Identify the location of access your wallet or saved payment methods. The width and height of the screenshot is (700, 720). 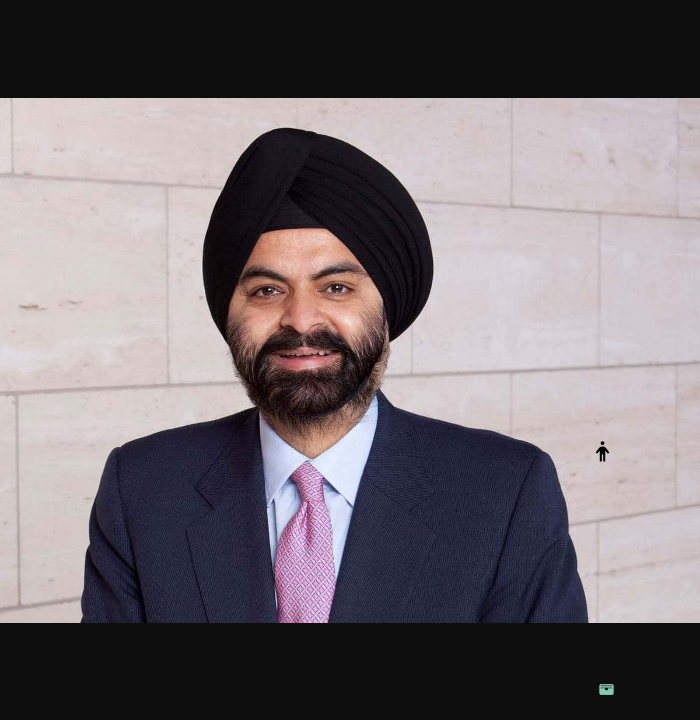
(606, 689).